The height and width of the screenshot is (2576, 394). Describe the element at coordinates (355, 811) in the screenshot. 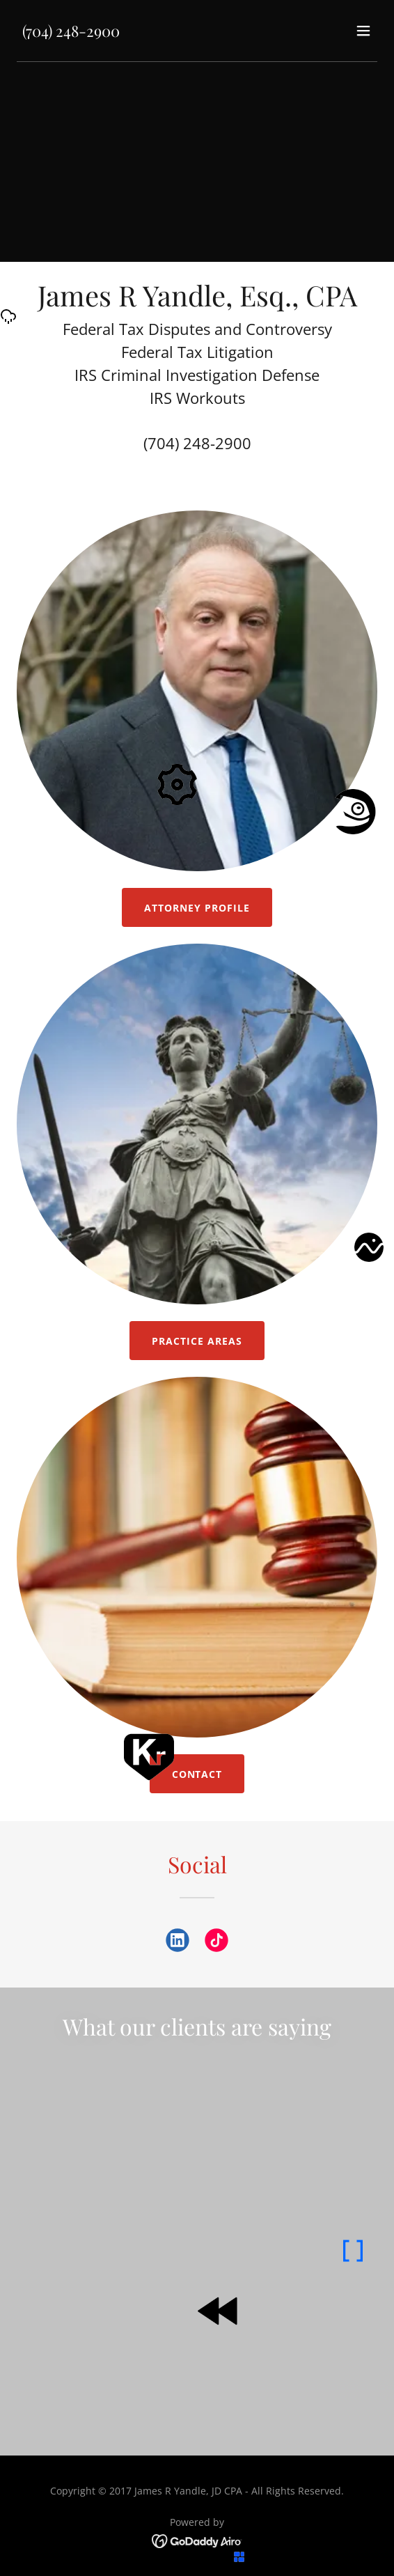

I see `openSUSE Linux distribution logo` at that location.